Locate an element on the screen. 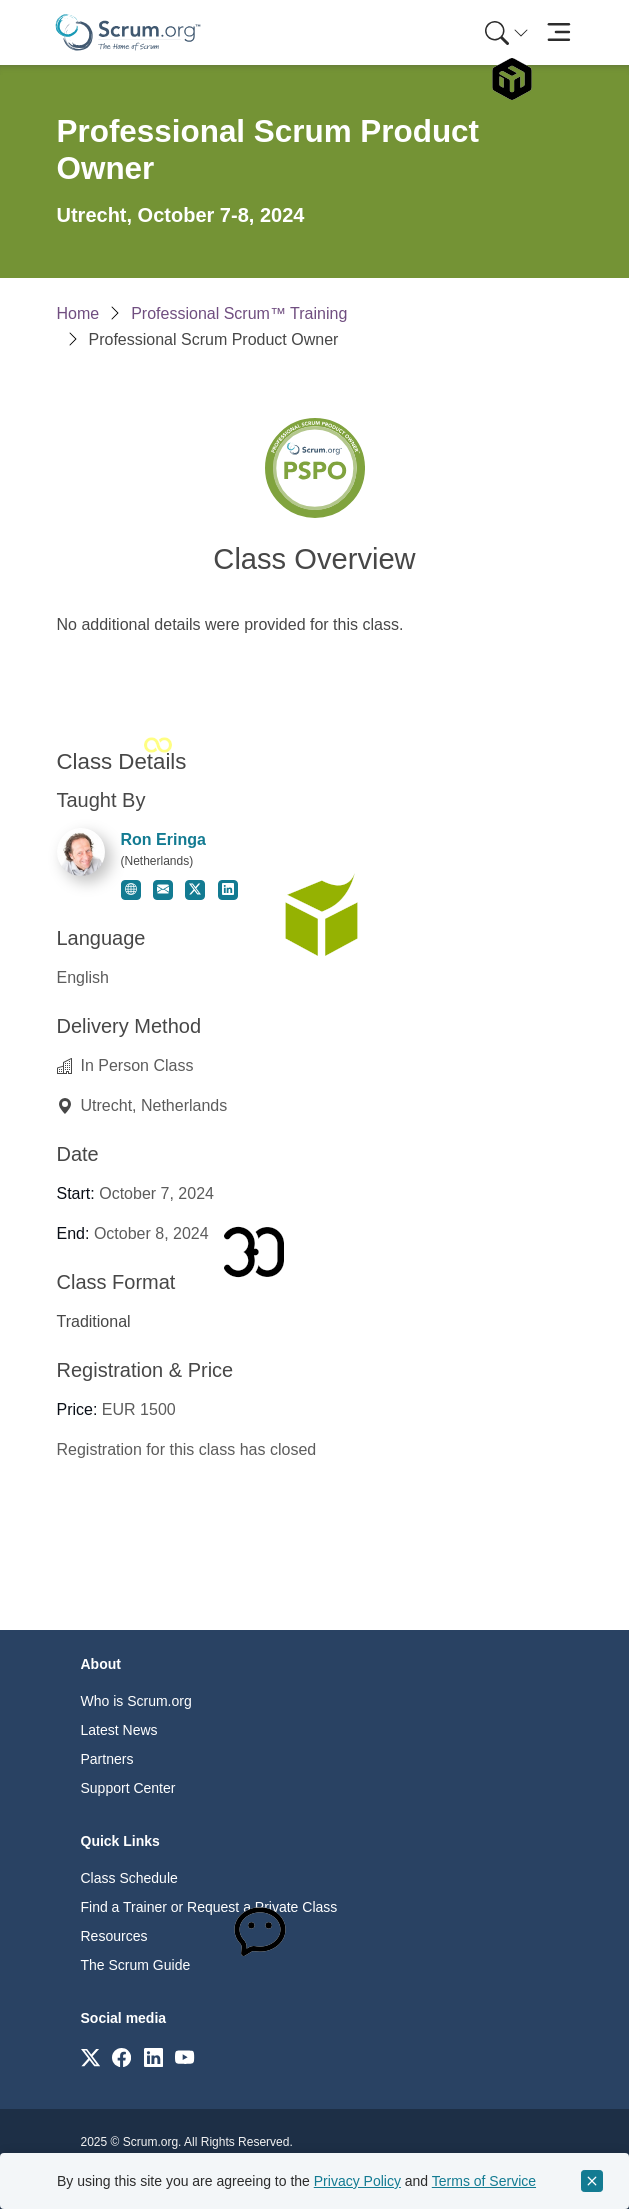 The width and height of the screenshot is (629, 2209). semantic web technology or linked data services is located at coordinates (321, 914).